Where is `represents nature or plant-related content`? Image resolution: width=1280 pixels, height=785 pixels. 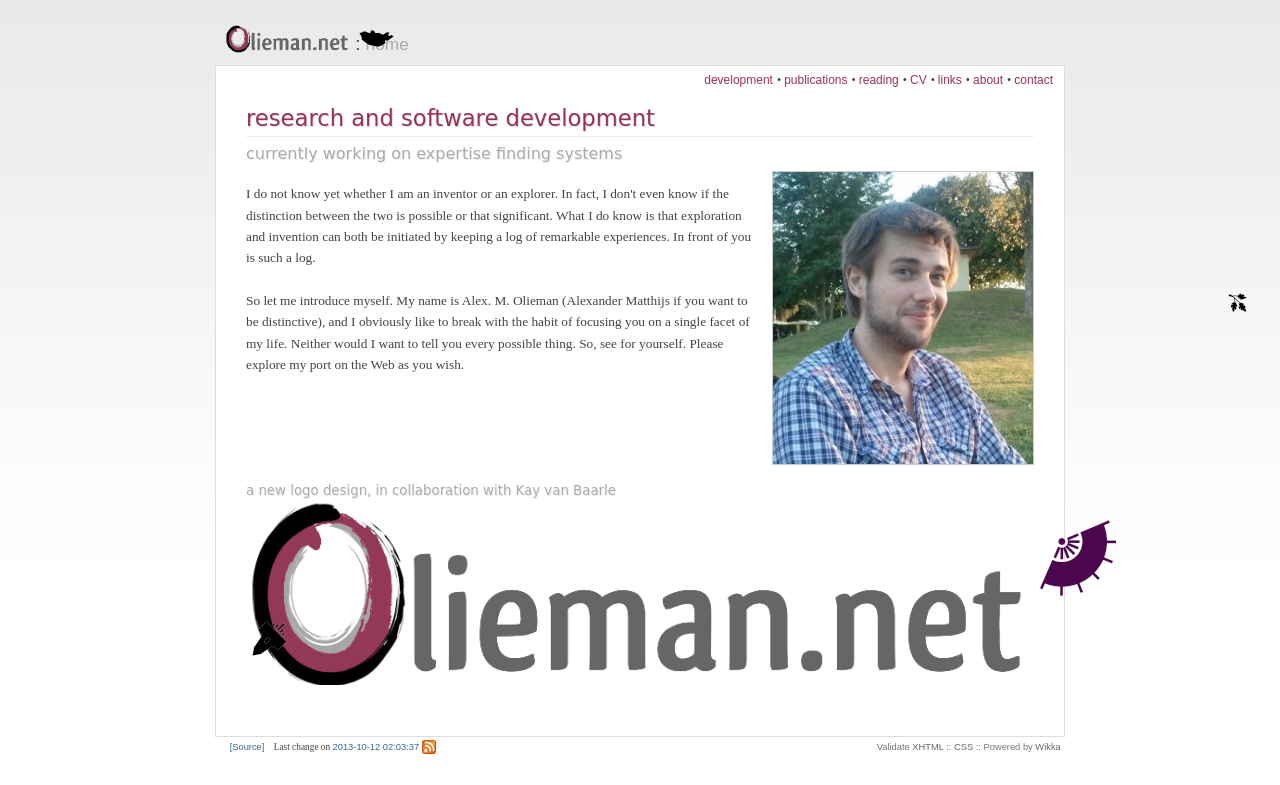 represents nature or plant-related content is located at coordinates (1238, 303).